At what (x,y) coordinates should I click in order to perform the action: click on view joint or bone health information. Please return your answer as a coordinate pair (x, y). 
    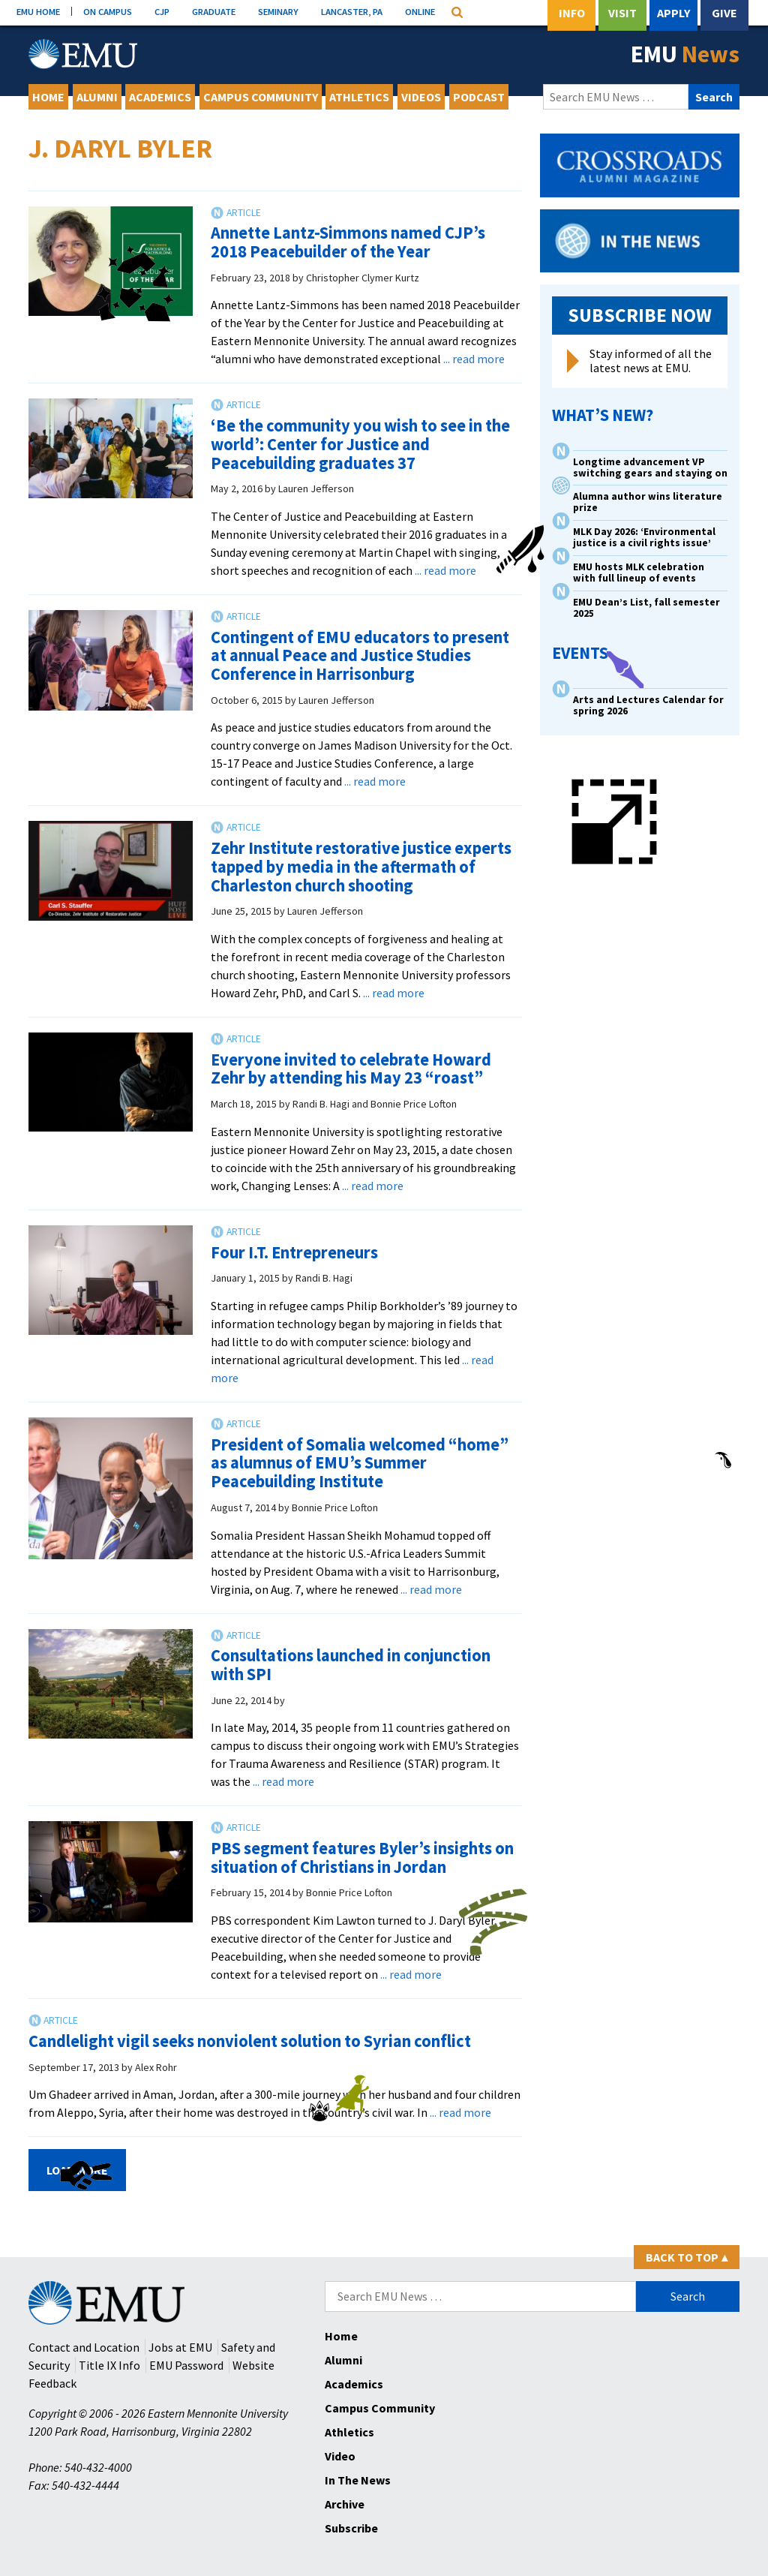
    Looking at the image, I should click on (625, 669).